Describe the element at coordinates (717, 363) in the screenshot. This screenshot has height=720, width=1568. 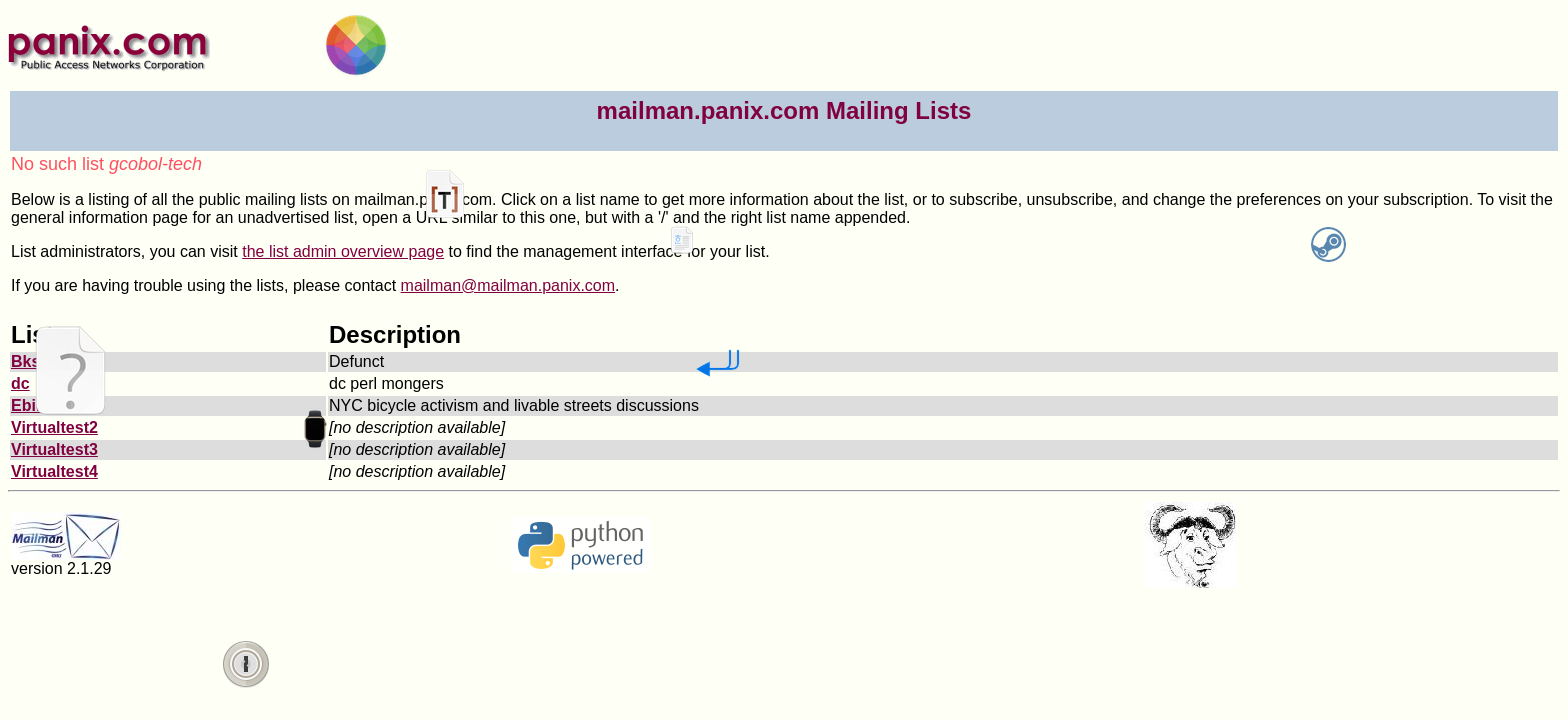
I see `reply to all recipients of an email` at that location.